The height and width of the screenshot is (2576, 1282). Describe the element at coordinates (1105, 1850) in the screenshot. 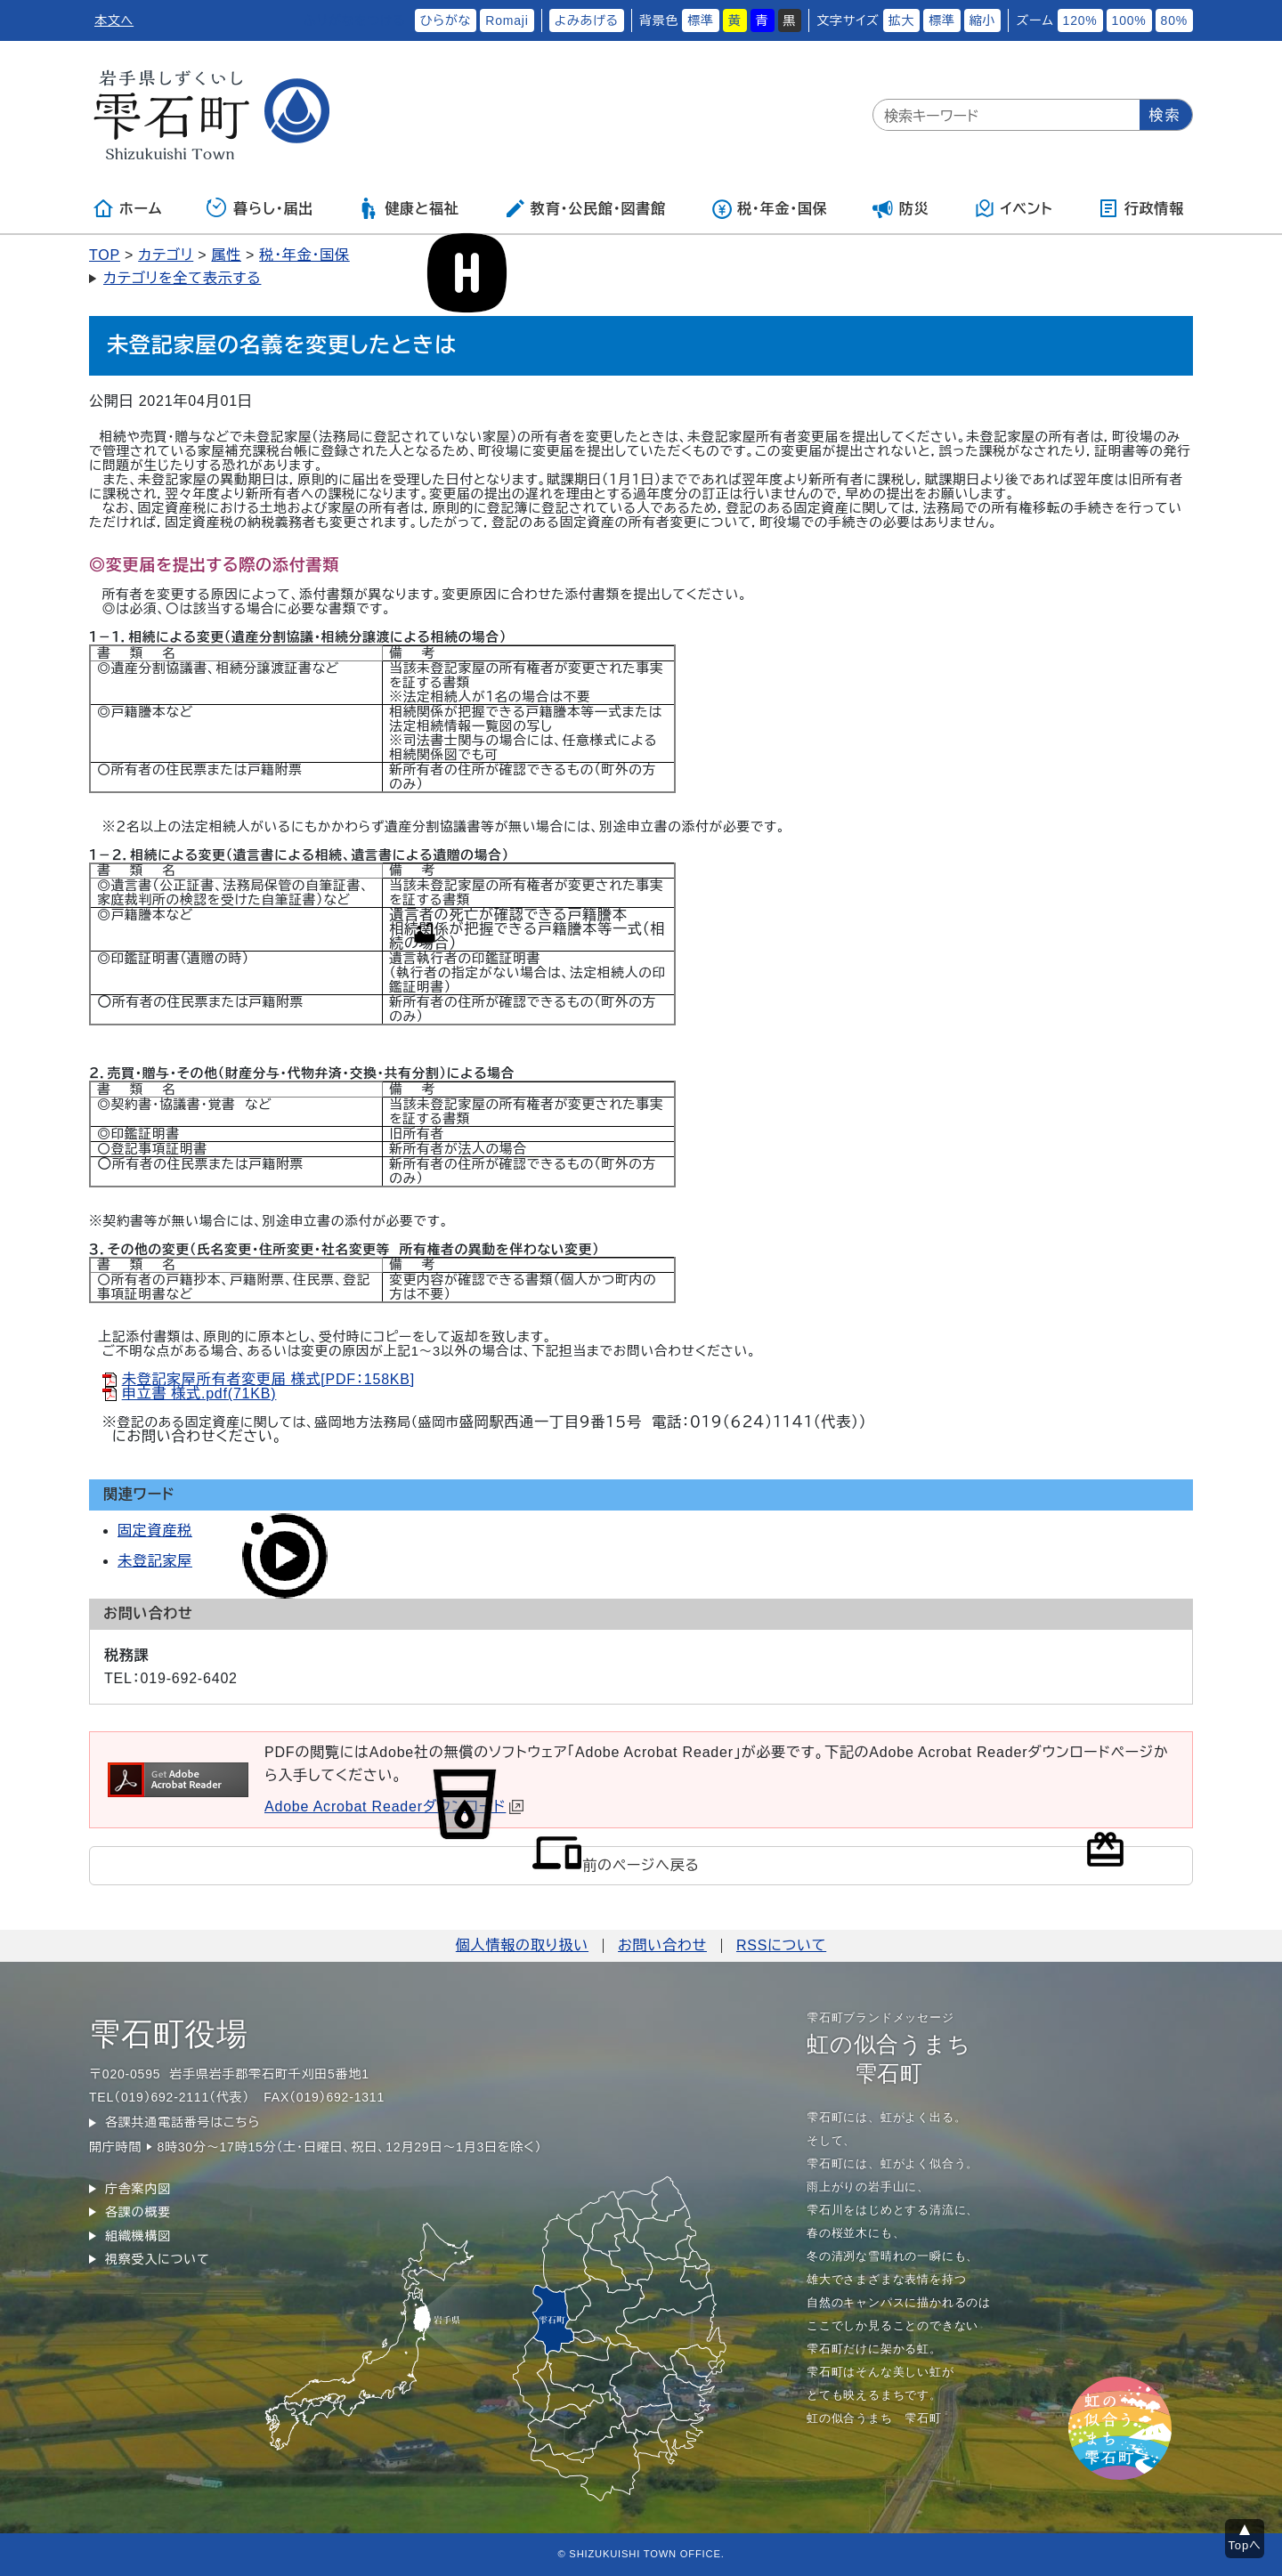

I see `redeem a gift card or voucher` at that location.